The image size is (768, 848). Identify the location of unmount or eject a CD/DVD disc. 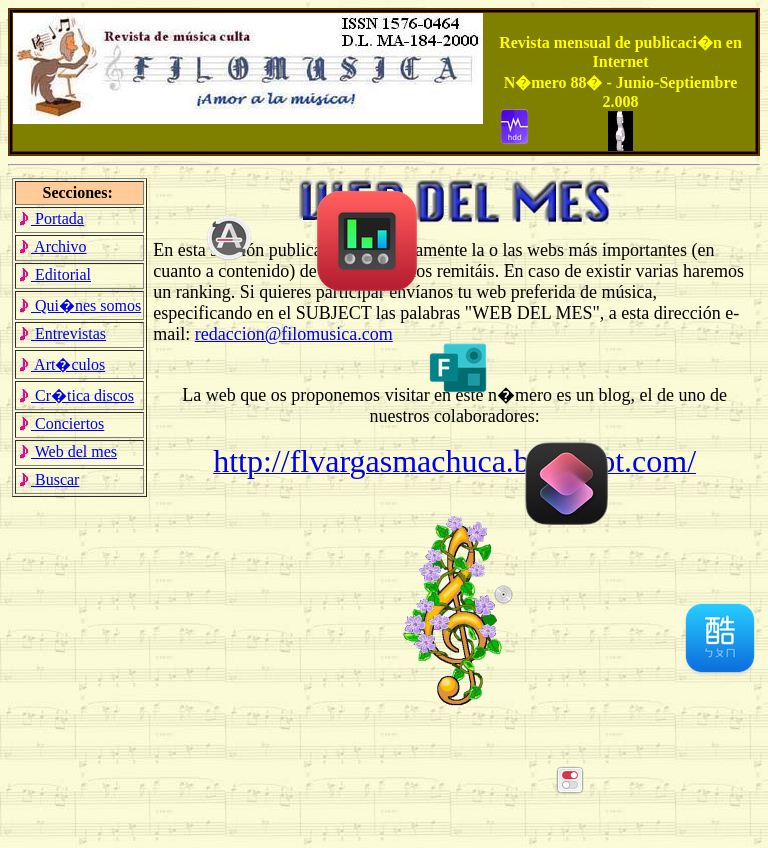
(503, 594).